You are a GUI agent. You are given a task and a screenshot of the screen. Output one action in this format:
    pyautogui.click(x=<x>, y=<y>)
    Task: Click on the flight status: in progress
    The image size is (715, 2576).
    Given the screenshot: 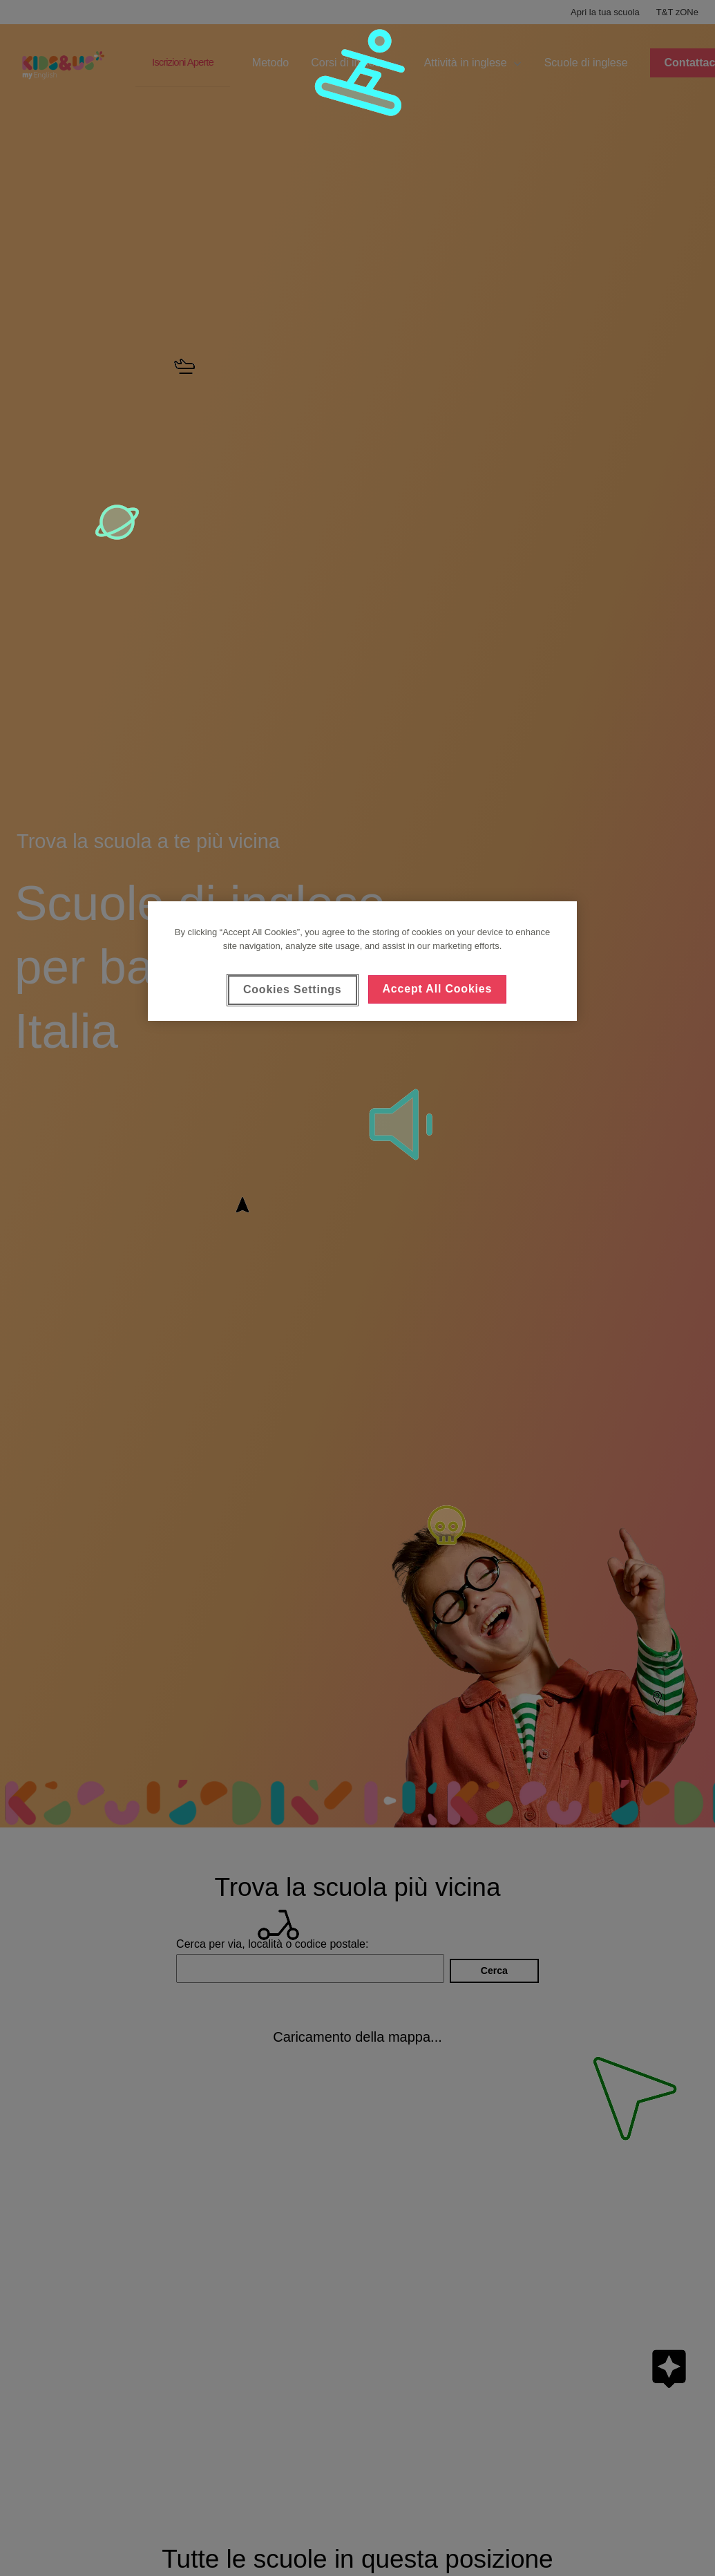 What is the action you would take?
    pyautogui.click(x=184, y=366)
    